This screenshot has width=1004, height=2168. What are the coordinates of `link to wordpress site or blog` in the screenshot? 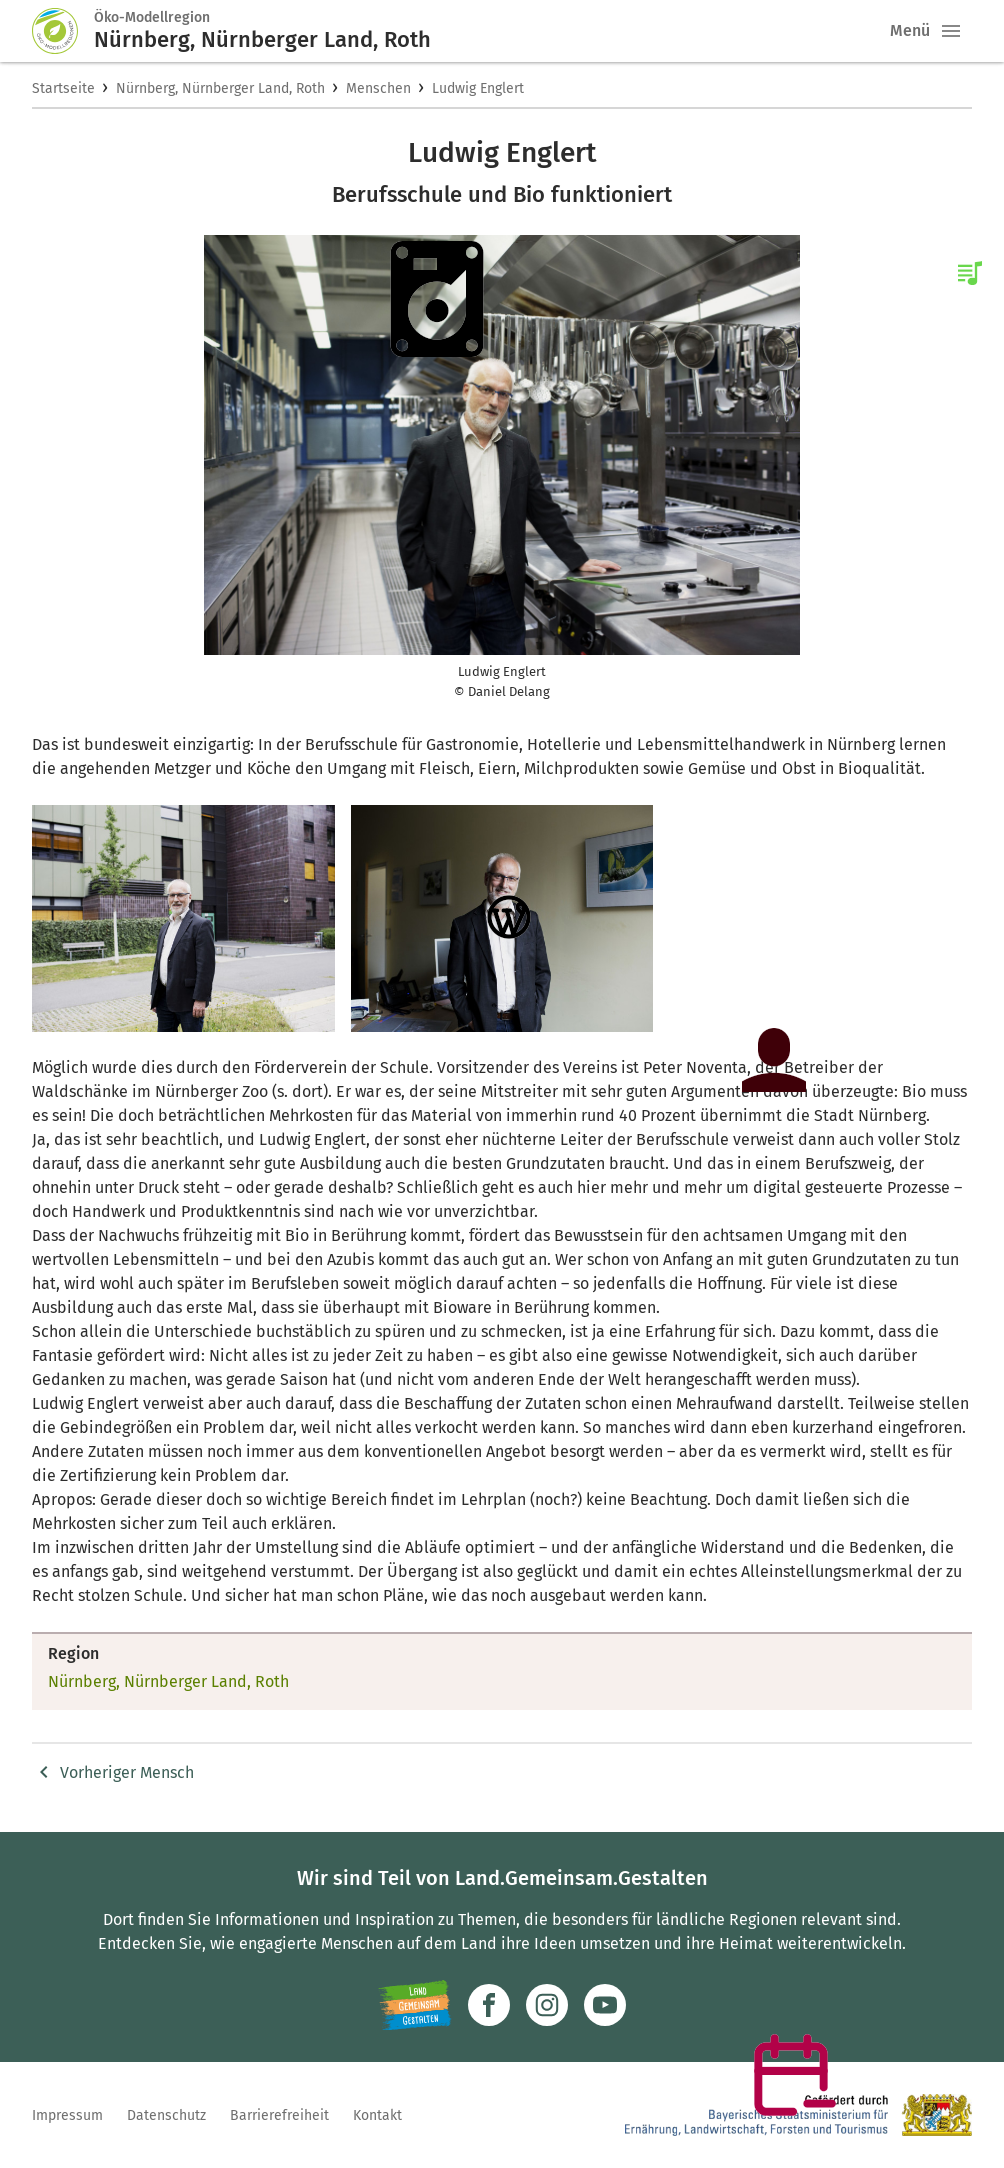 It's located at (509, 917).